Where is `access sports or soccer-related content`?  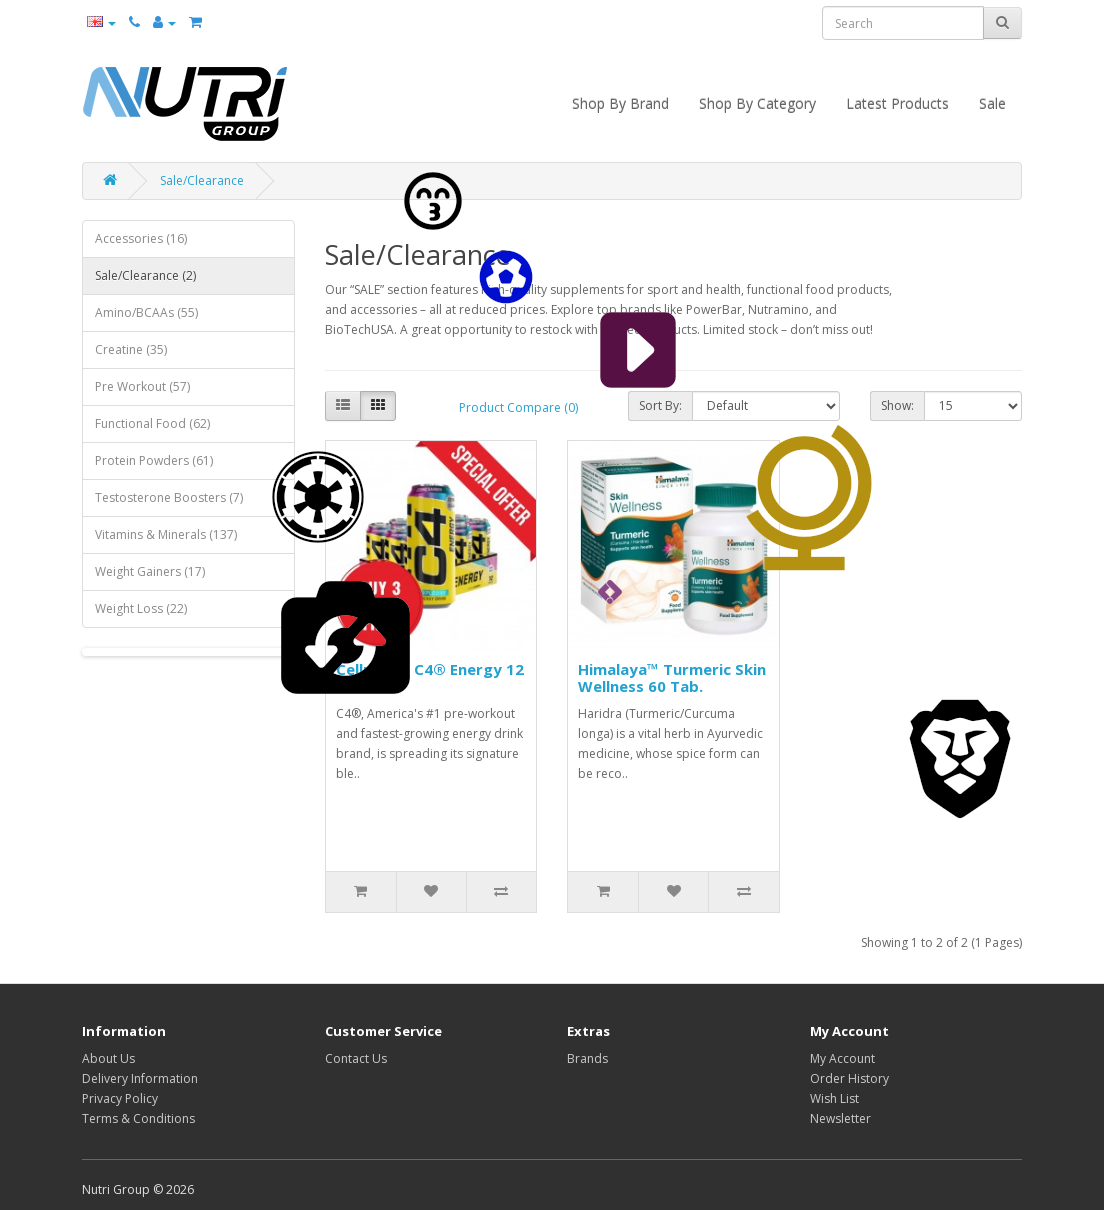 access sports or soccer-related content is located at coordinates (506, 277).